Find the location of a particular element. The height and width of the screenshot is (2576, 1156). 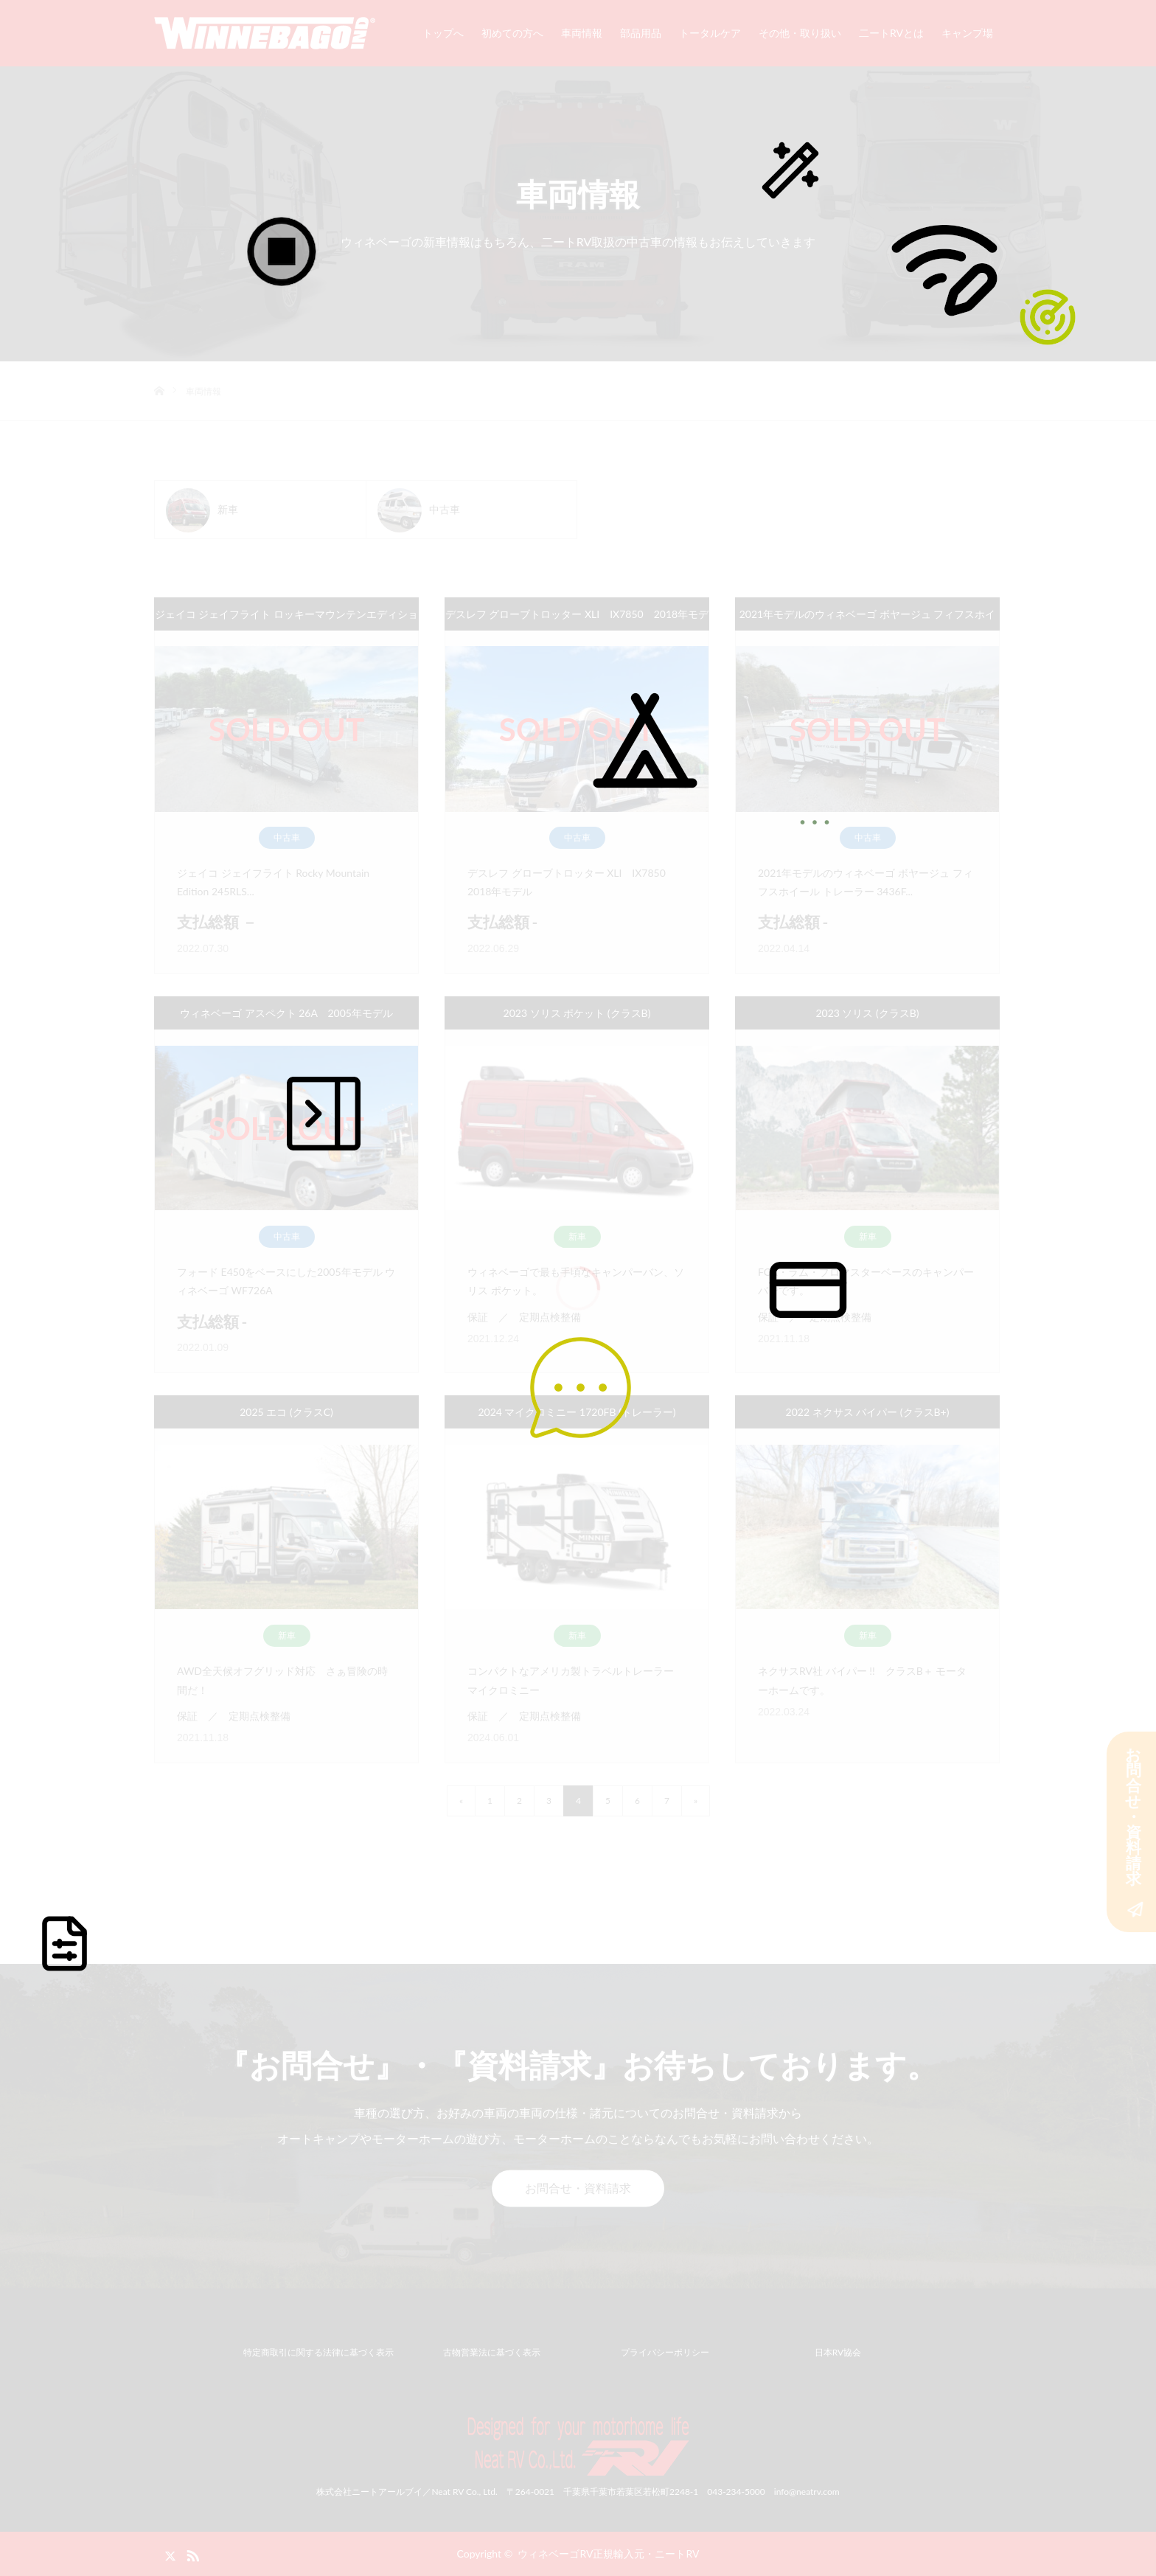

apply magic or auto-enhance effects is located at coordinates (790, 170).